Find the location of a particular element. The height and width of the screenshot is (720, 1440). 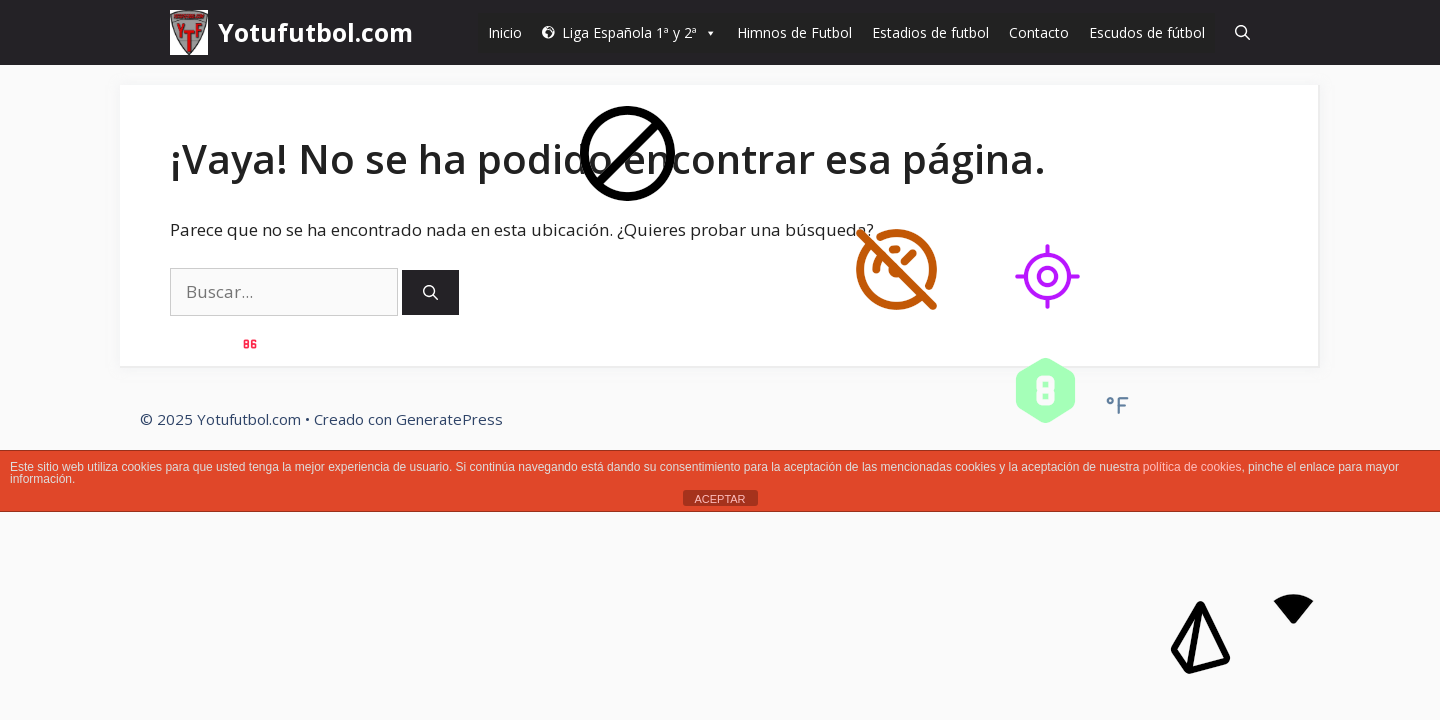

center map on current location is located at coordinates (1047, 276).